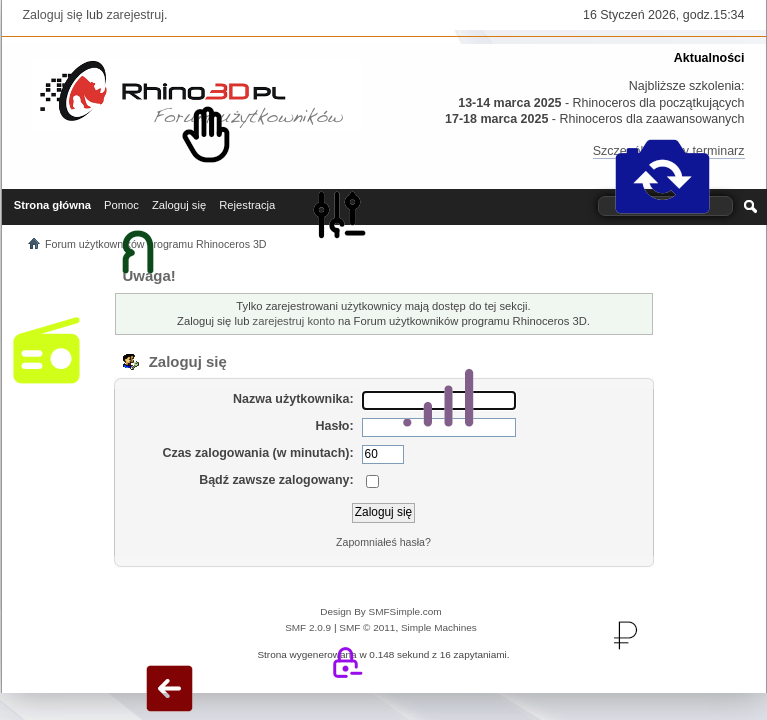 The image size is (767, 720). What do you see at coordinates (169, 688) in the screenshot?
I see `go back to the previous screen` at bounding box center [169, 688].